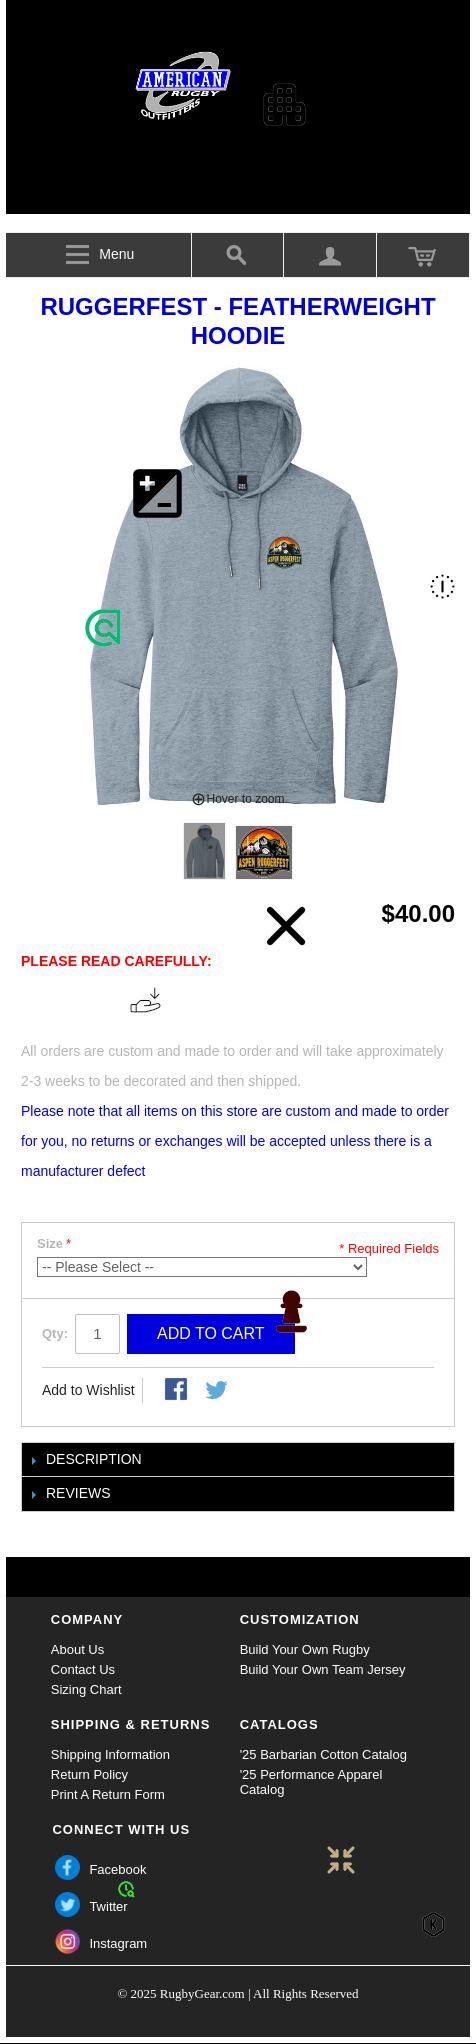  Describe the element at coordinates (286, 926) in the screenshot. I see `close or dismiss a dialog` at that location.